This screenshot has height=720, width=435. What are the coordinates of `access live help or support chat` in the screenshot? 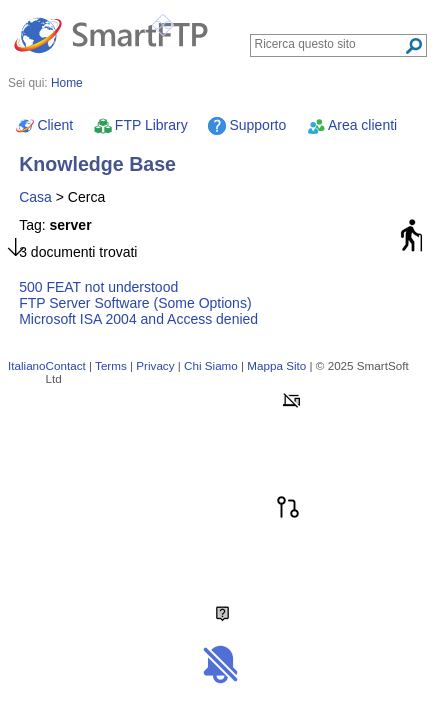 It's located at (222, 613).